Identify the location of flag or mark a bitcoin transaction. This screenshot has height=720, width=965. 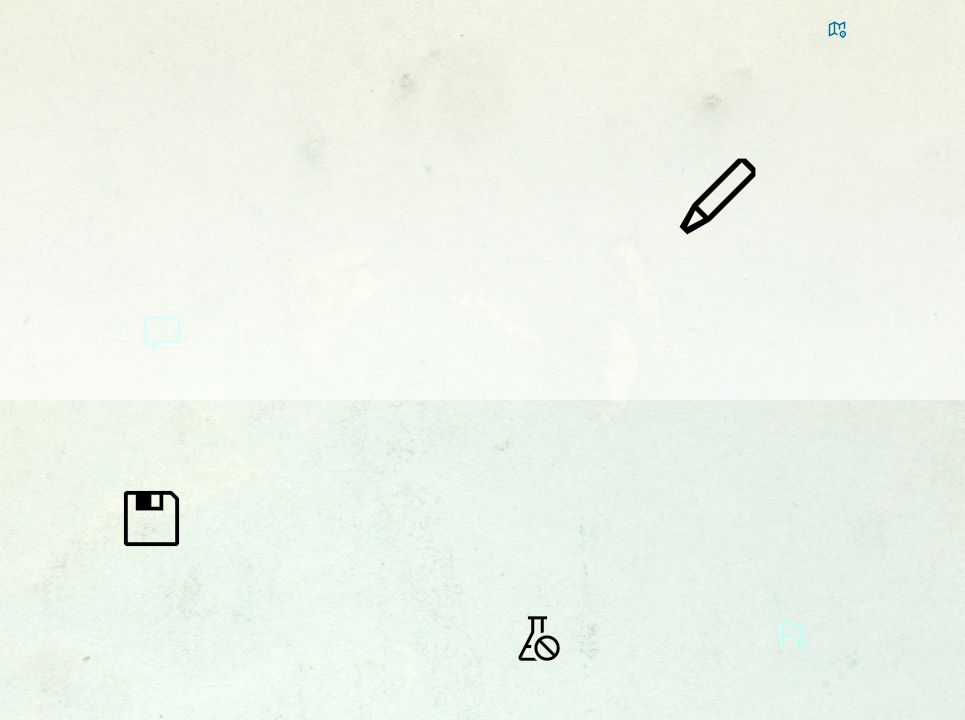
(792, 634).